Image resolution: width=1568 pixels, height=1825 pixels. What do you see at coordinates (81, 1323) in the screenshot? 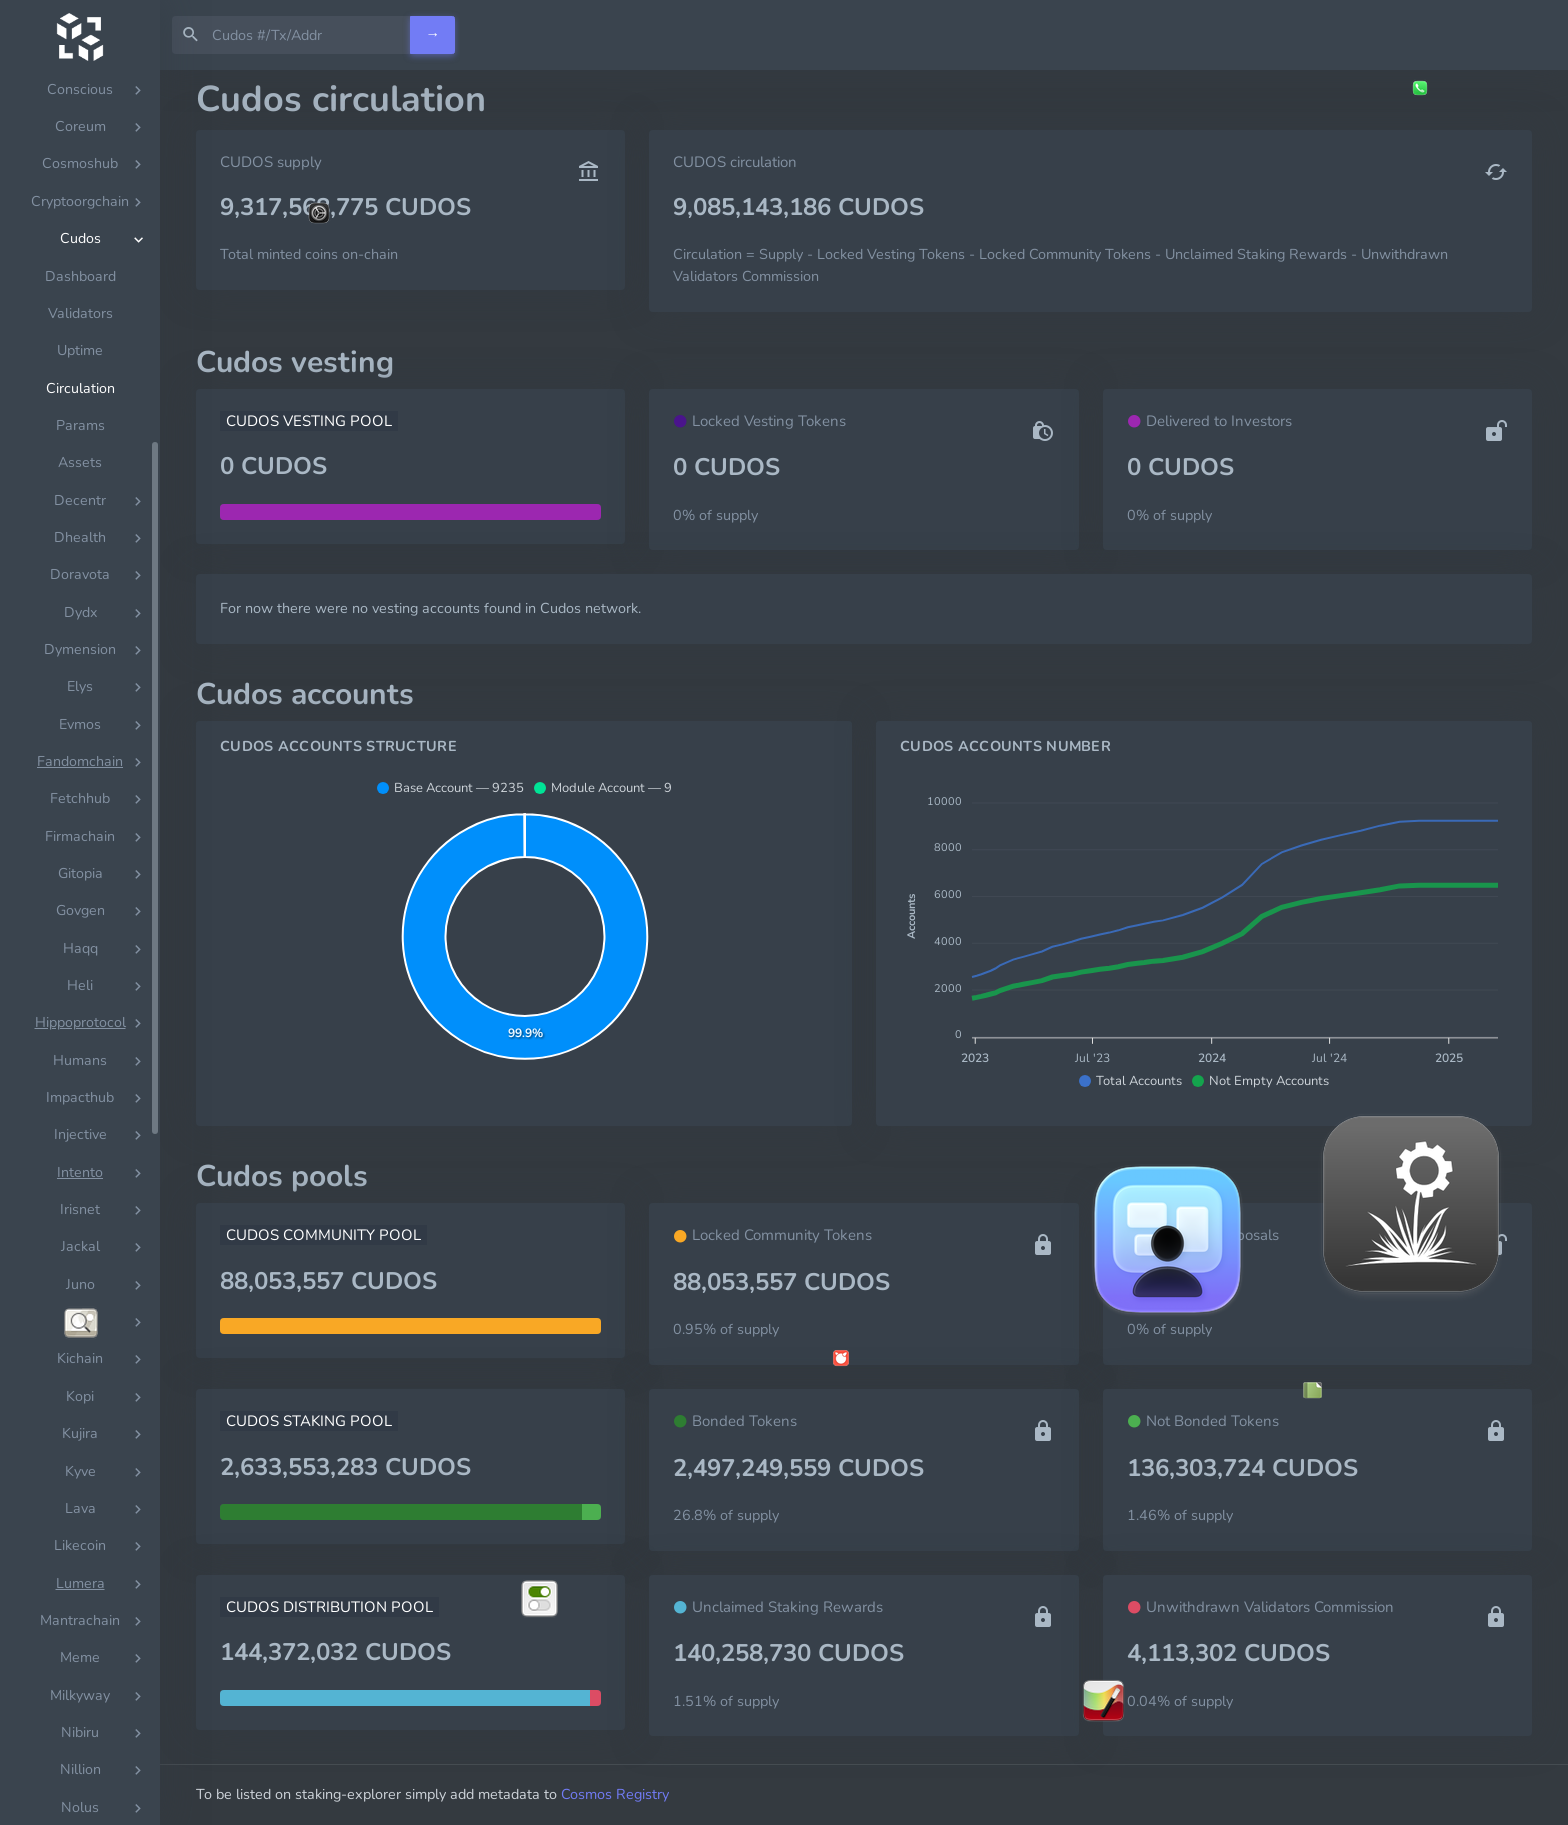
I see `open eye of mate image viewer` at bounding box center [81, 1323].